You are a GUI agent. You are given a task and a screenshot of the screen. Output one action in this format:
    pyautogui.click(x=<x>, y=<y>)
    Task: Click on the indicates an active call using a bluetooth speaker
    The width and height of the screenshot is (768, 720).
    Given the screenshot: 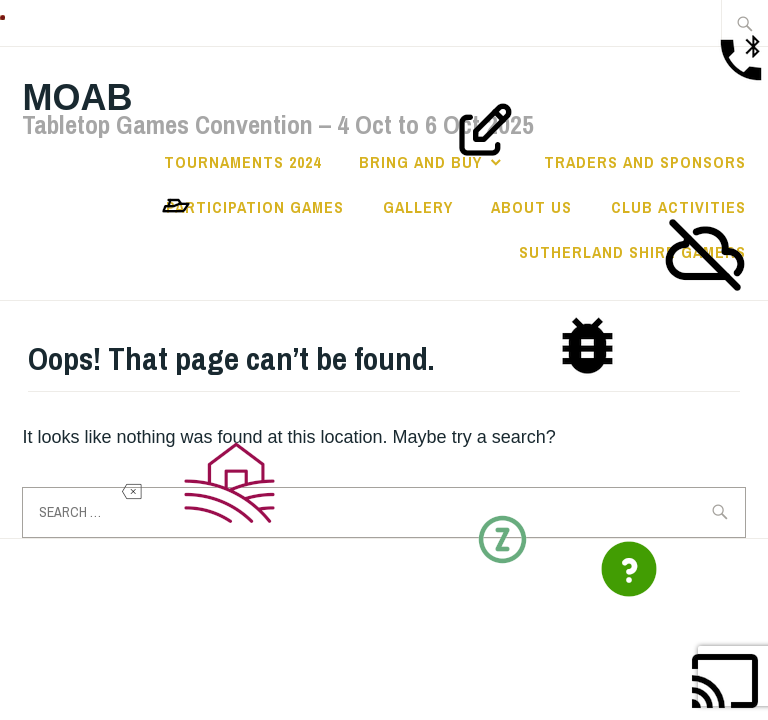 What is the action you would take?
    pyautogui.click(x=741, y=60)
    